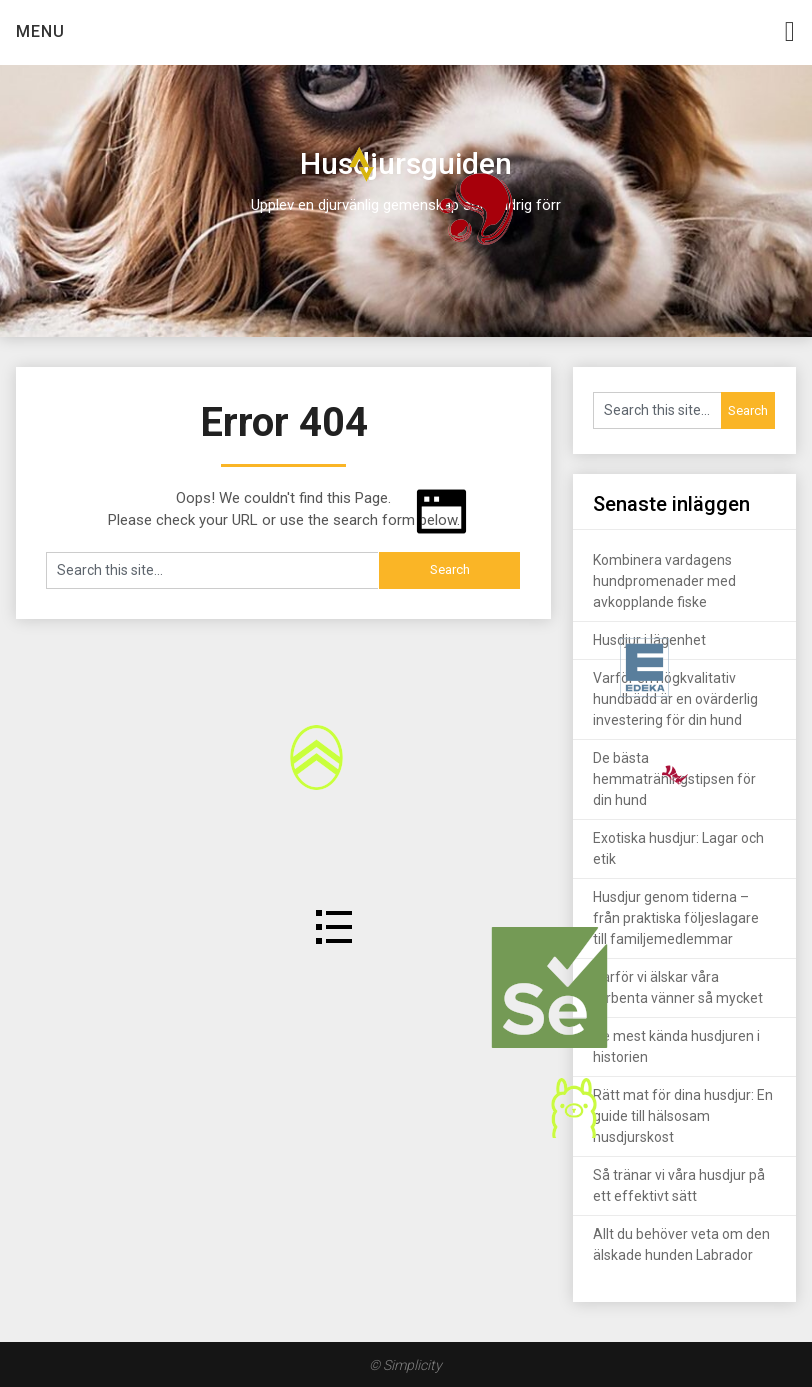 This screenshot has width=812, height=1387. What do you see at coordinates (644, 667) in the screenshot?
I see `open the EDEKA grocery store app` at bounding box center [644, 667].